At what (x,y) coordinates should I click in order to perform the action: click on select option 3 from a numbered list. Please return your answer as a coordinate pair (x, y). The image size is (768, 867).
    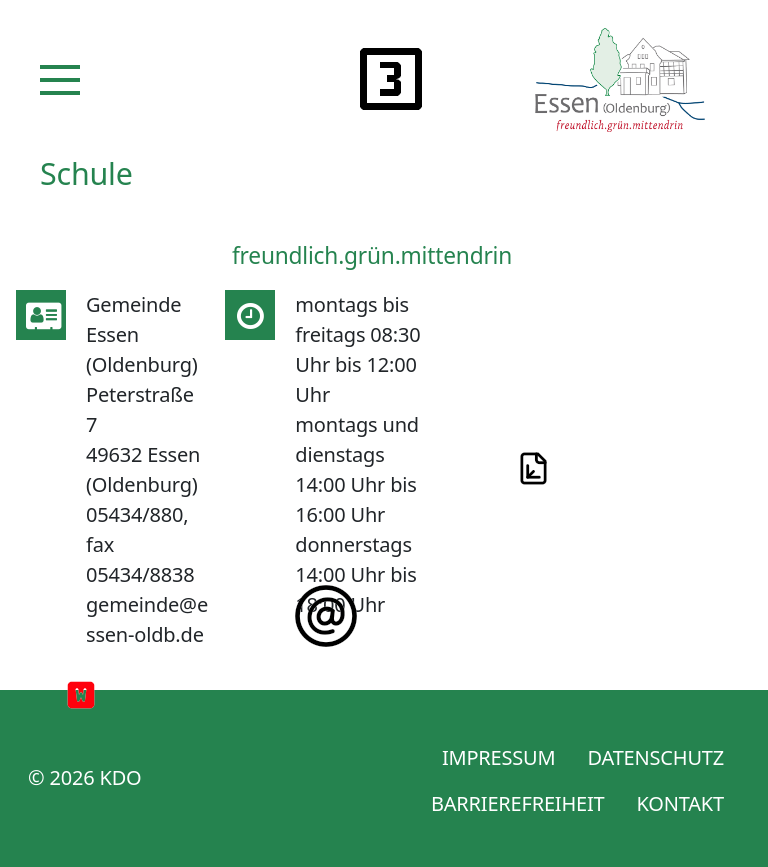
    Looking at the image, I should click on (391, 79).